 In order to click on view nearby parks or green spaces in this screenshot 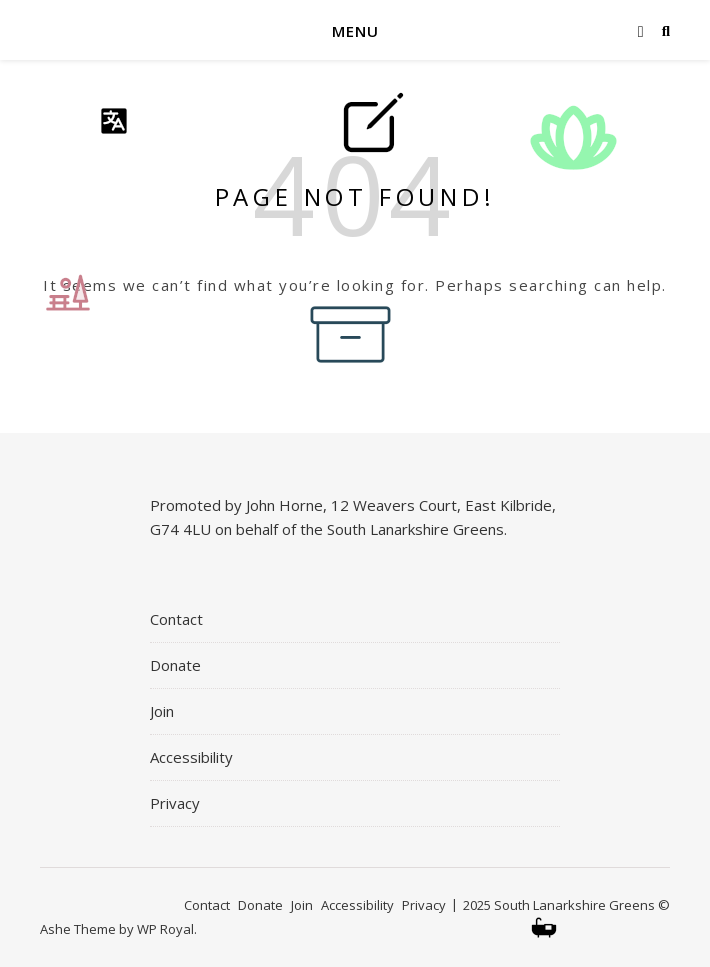, I will do `click(68, 295)`.